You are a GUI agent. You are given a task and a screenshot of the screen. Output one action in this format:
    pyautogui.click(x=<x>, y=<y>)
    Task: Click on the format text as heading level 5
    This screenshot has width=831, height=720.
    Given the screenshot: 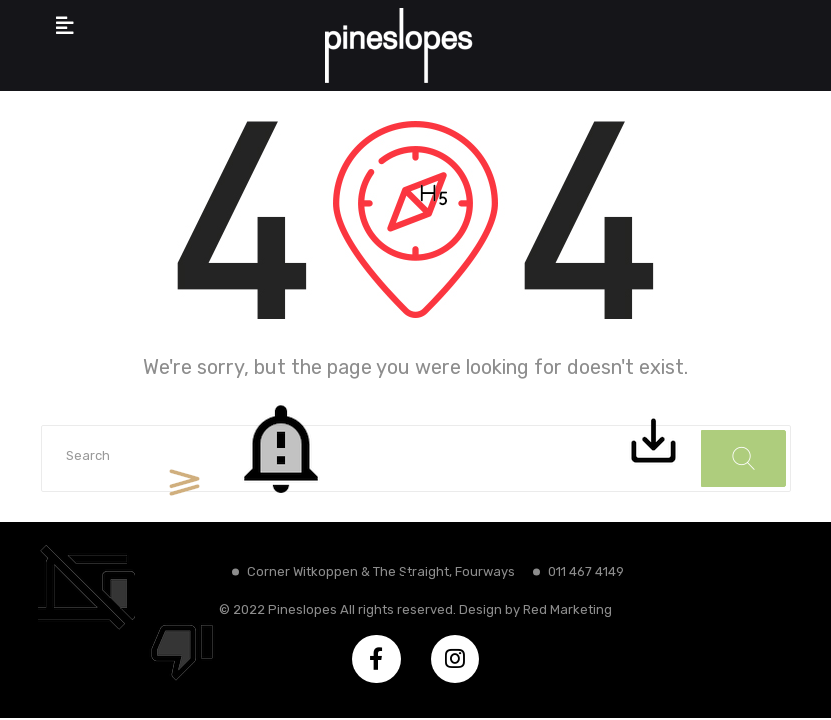 What is the action you would take?
    pyautogui.click(x=432, y=194)
    